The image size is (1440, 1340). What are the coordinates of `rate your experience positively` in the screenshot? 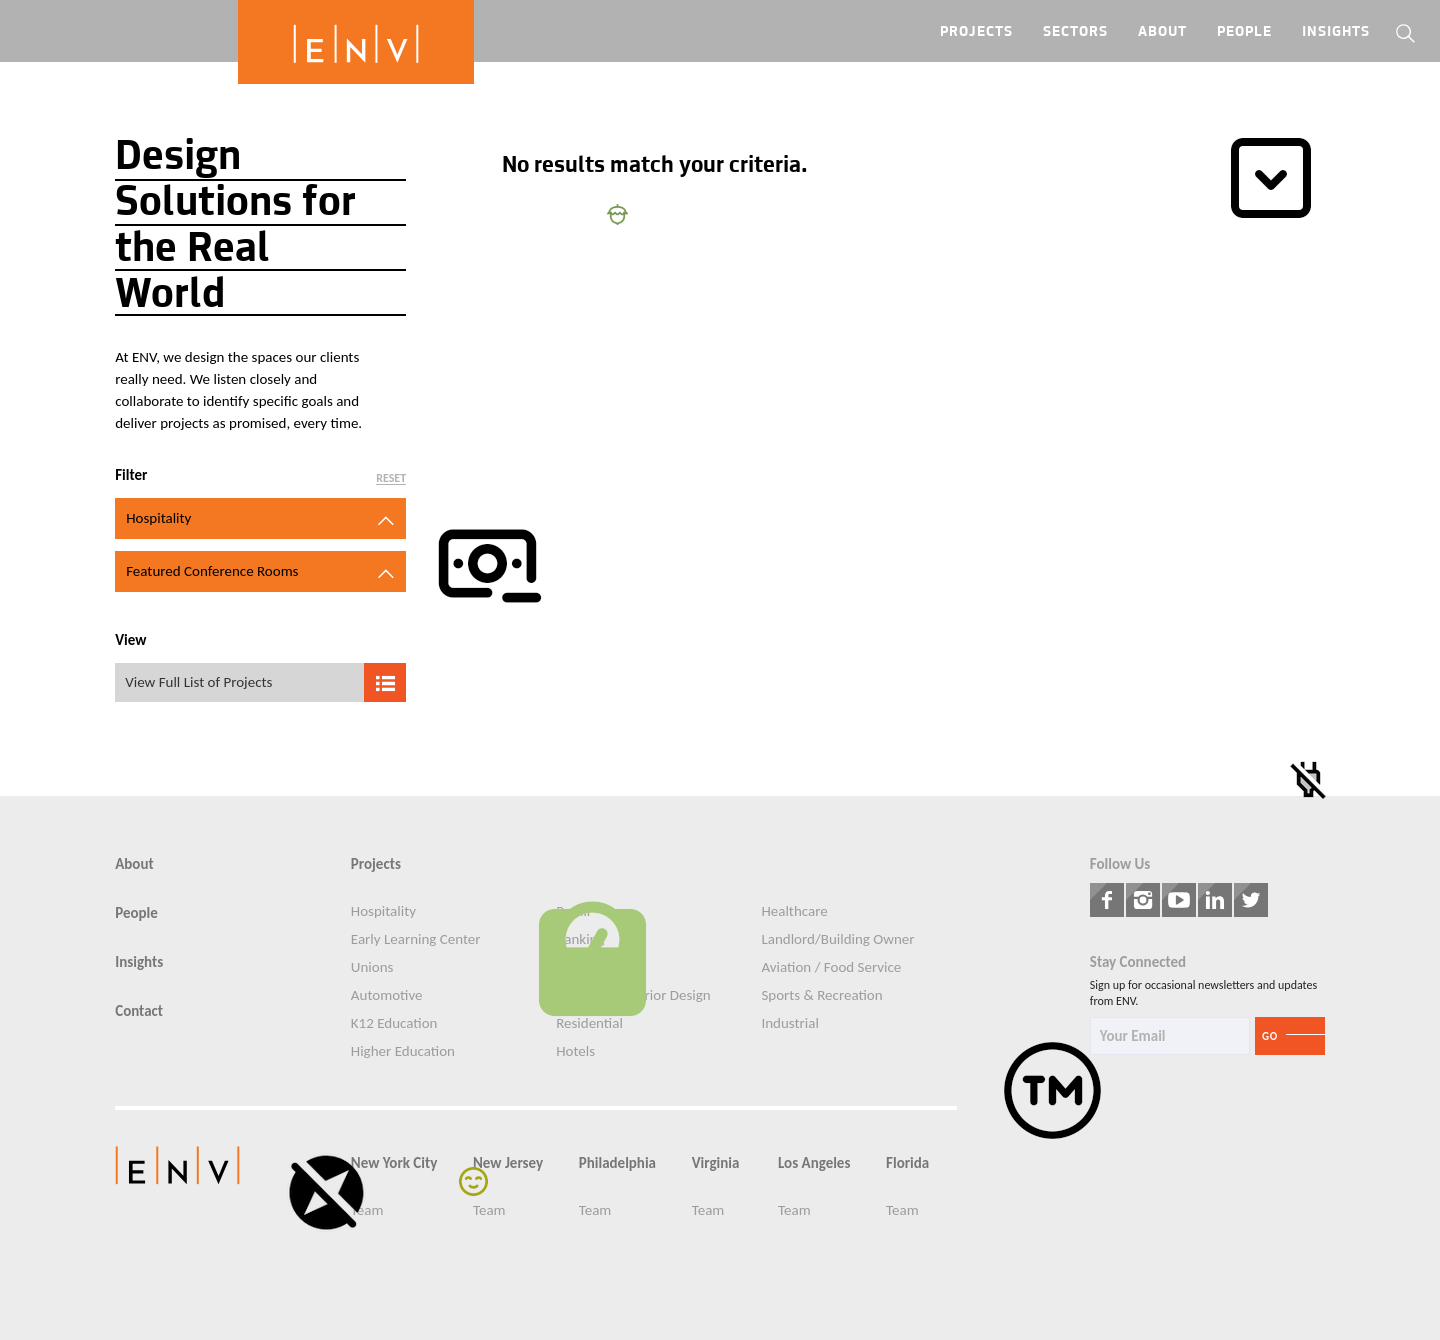 It's located at (473, 1181).